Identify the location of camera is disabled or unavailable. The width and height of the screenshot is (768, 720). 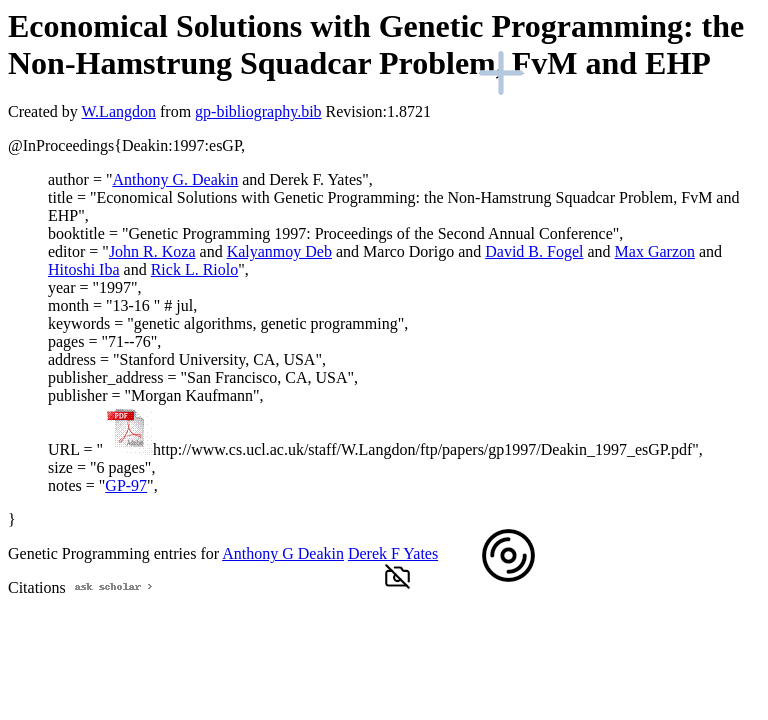
(397, 576).